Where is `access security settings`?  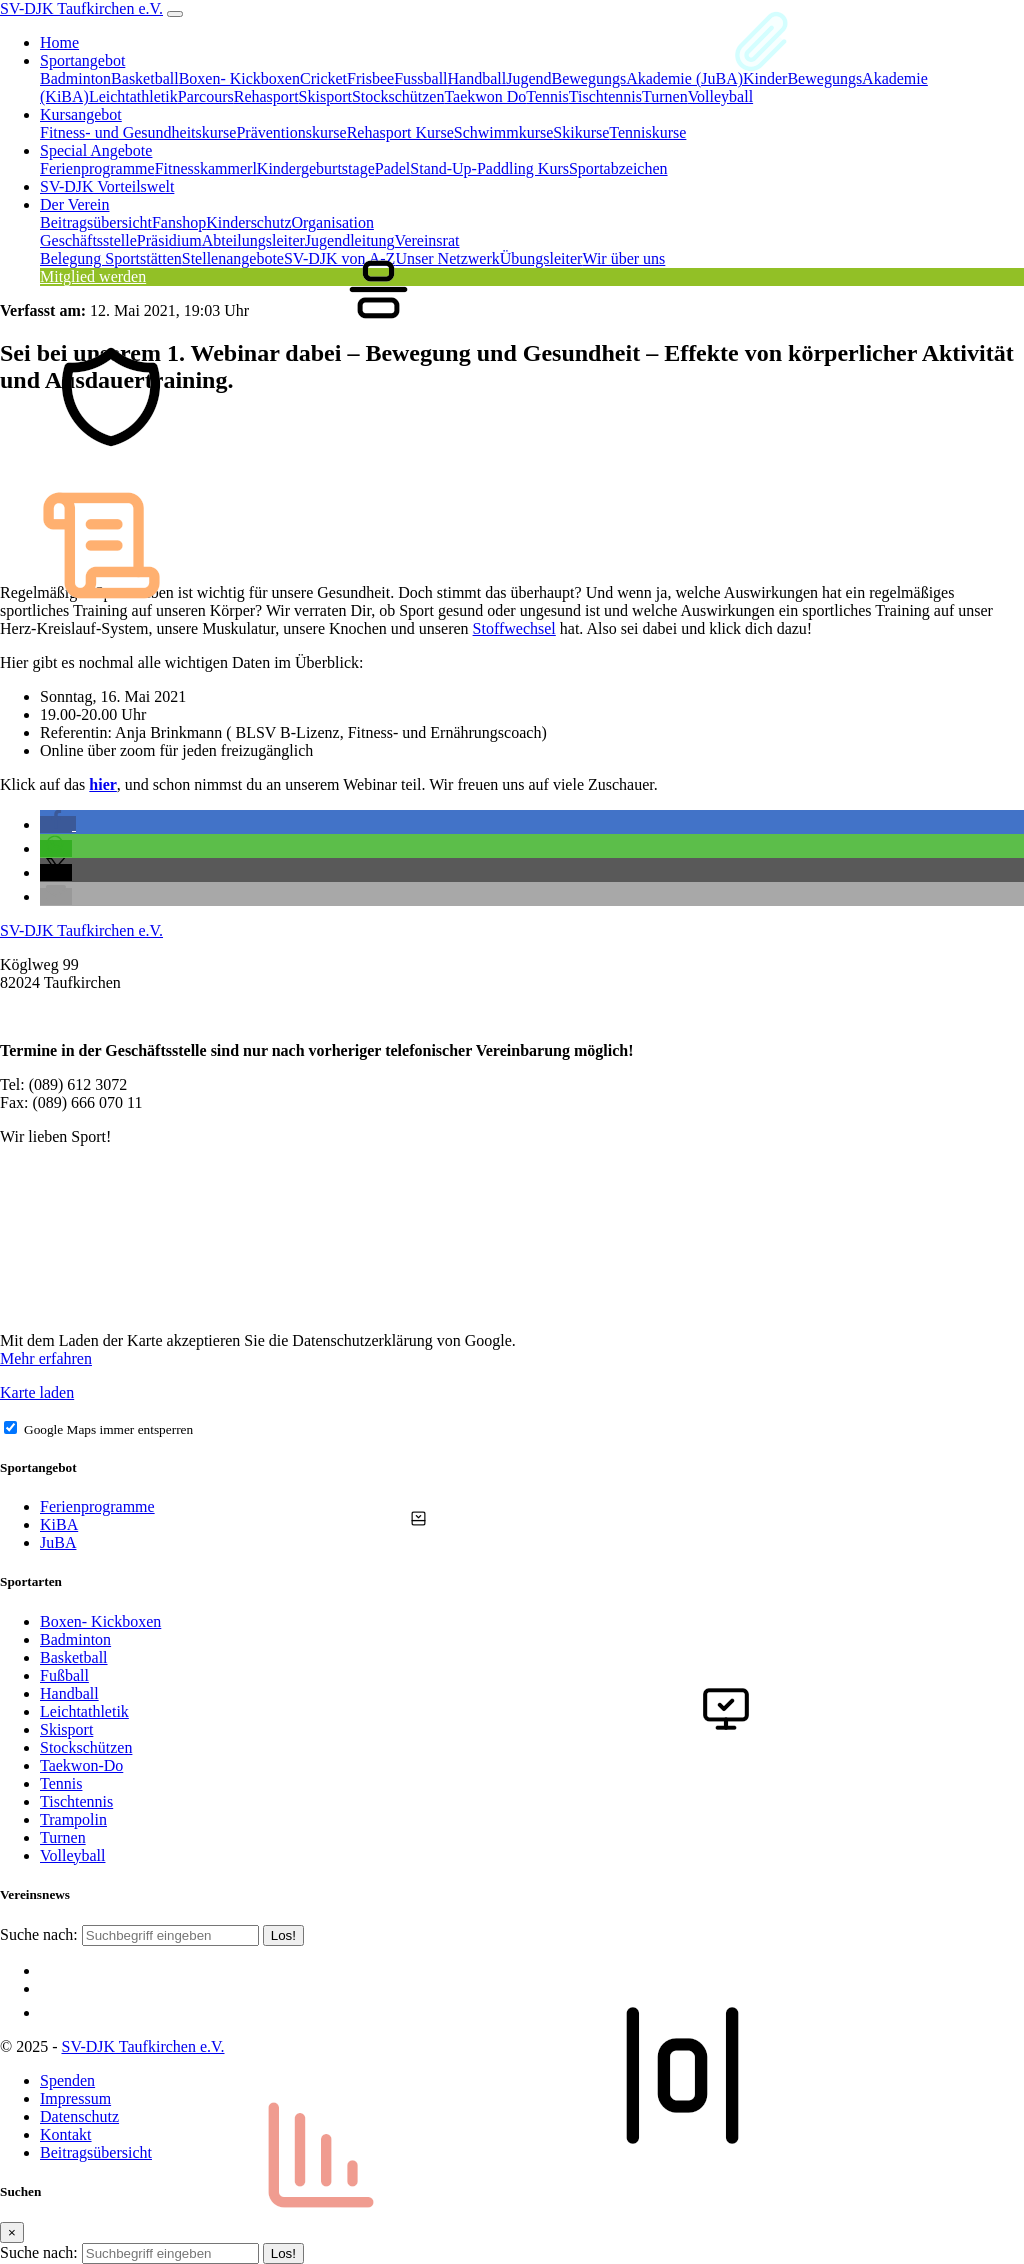
access security settings is located at coordinates (111, 397).